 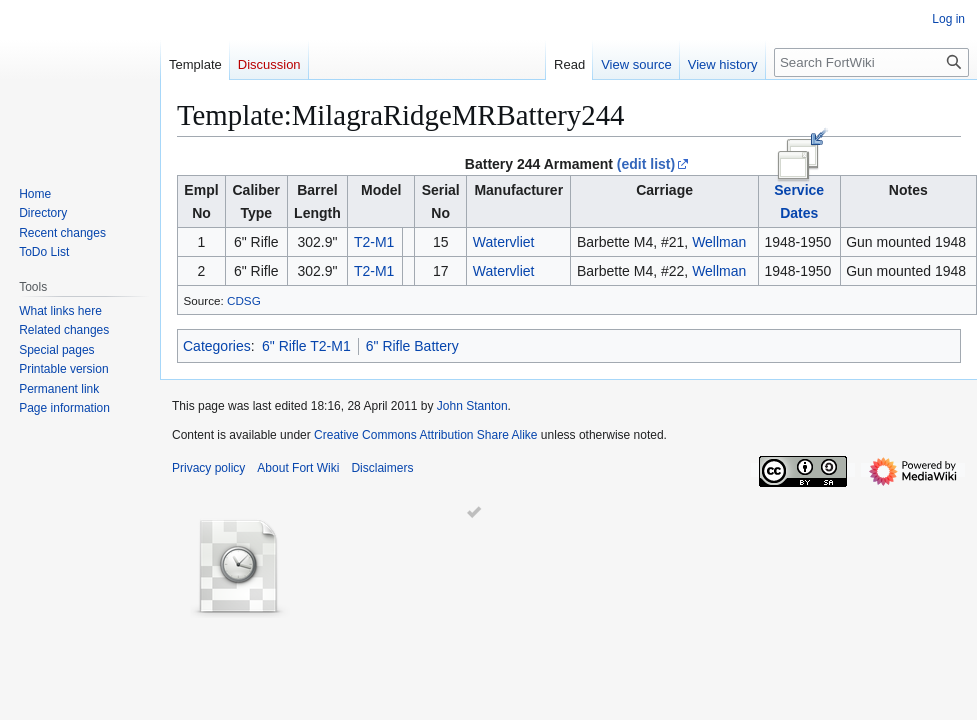 What do you see at coordinates (801, 154) in the screenshot?
I see `restore window to previous size` at bounding box center [801, 154].